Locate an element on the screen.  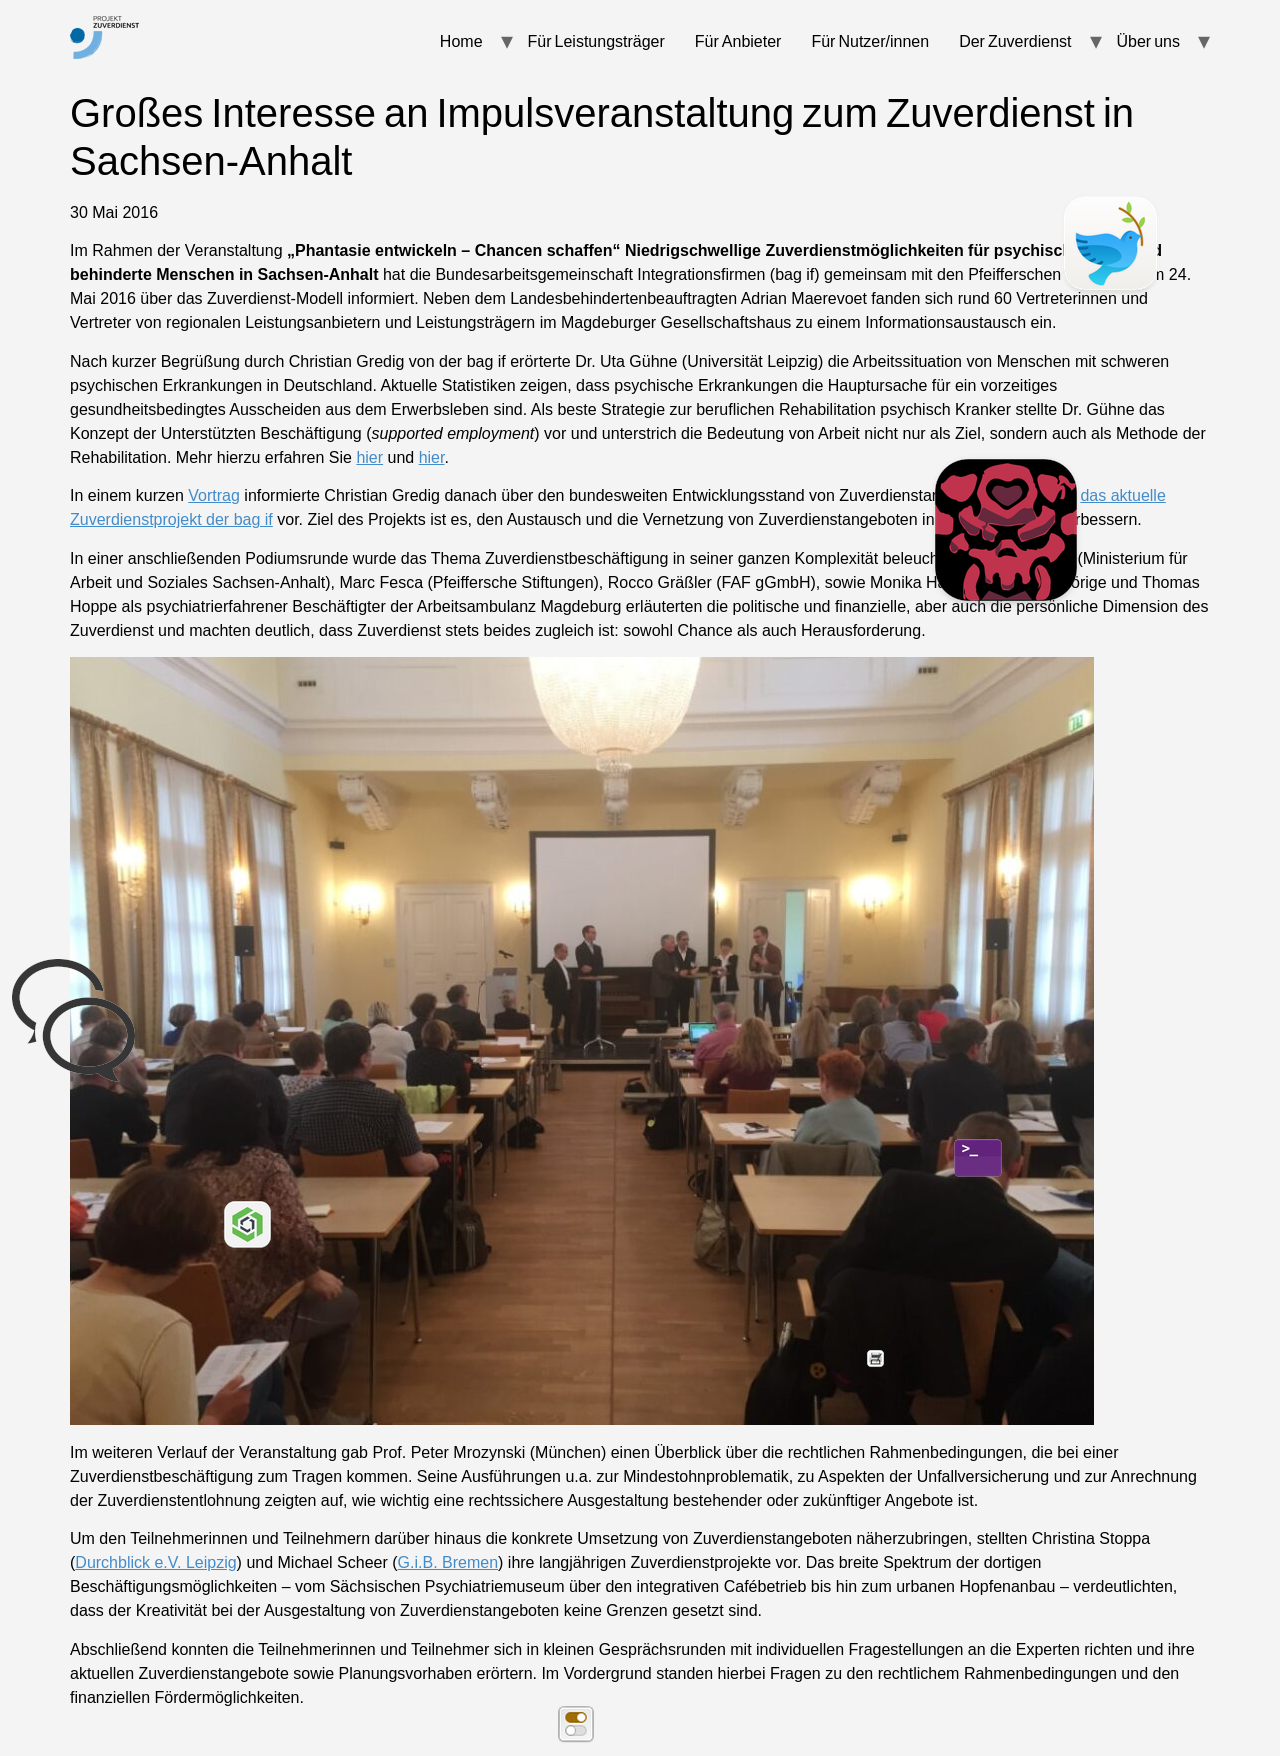
open print editor application is located at coordinates (875, 1358).